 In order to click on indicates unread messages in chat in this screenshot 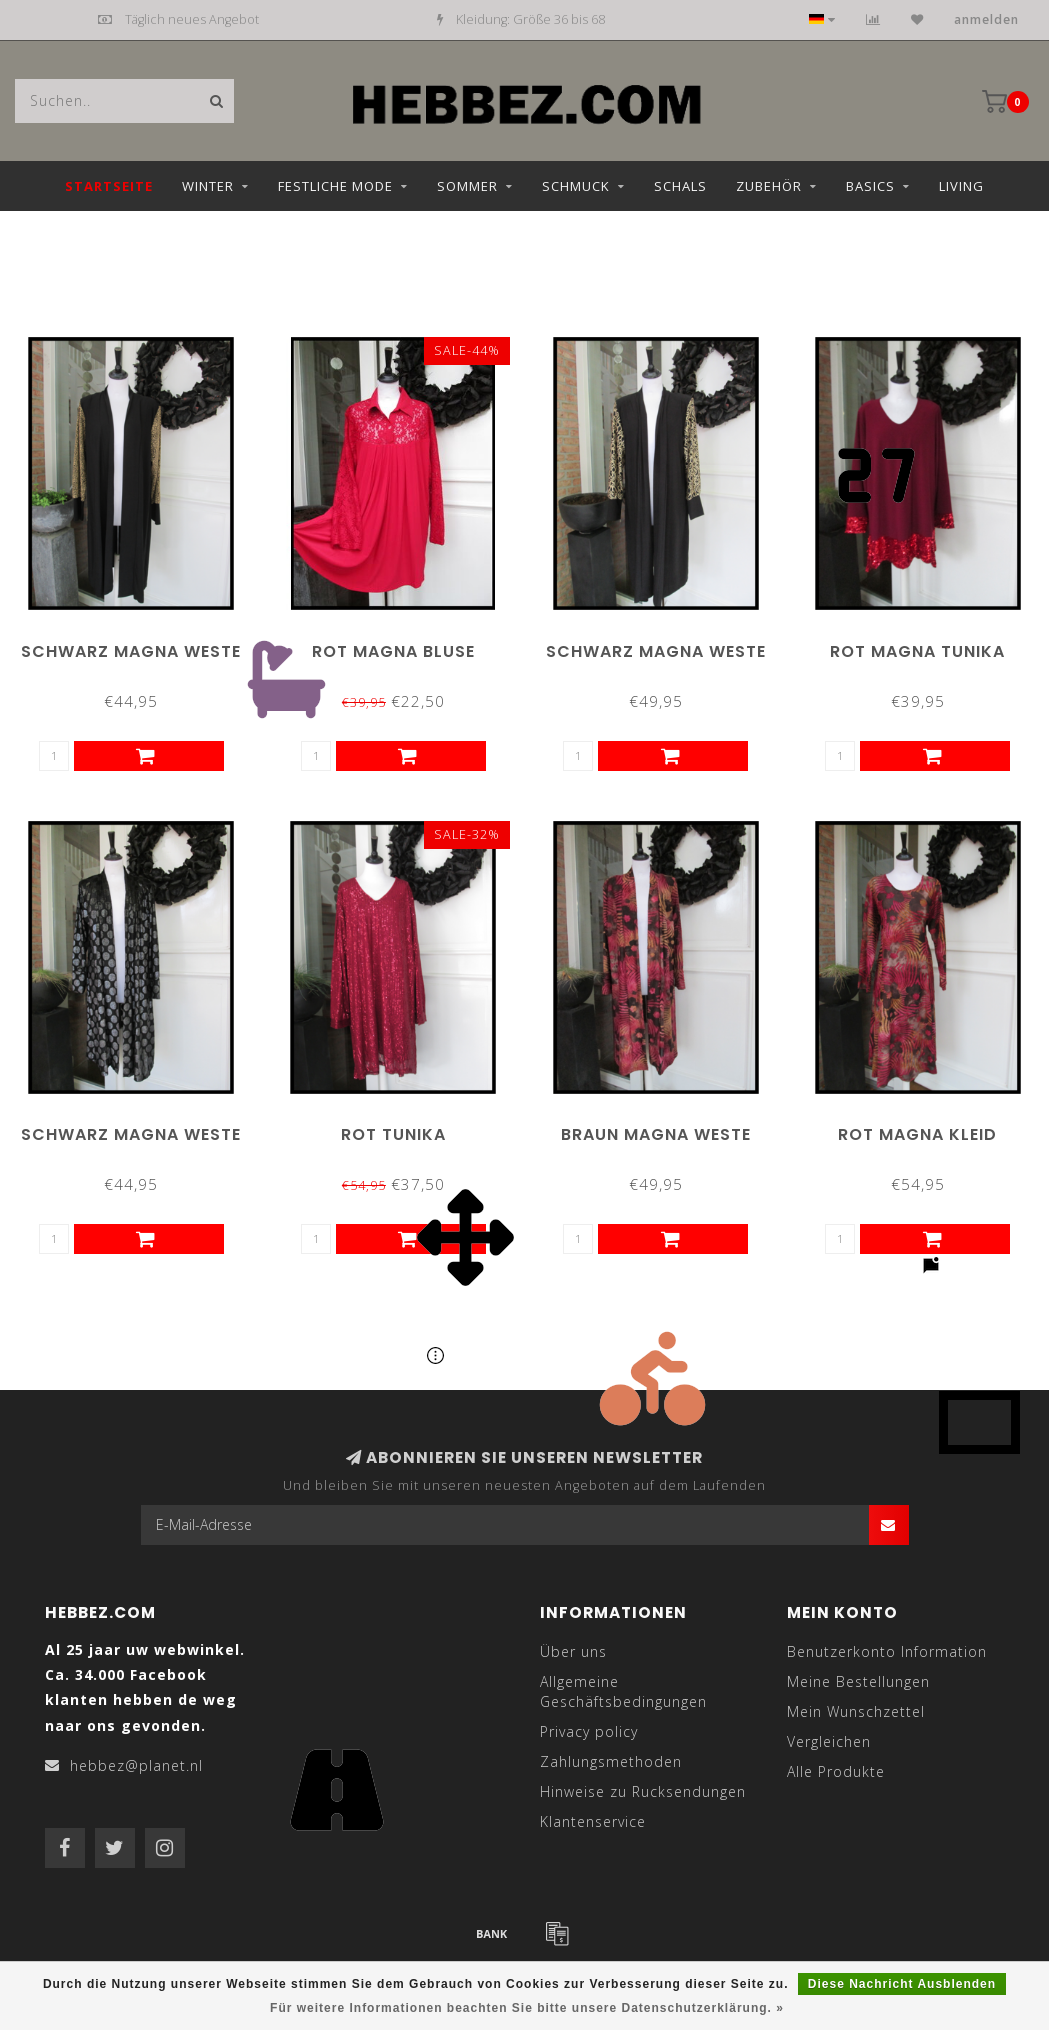, I will do `click(931, 1266)`.